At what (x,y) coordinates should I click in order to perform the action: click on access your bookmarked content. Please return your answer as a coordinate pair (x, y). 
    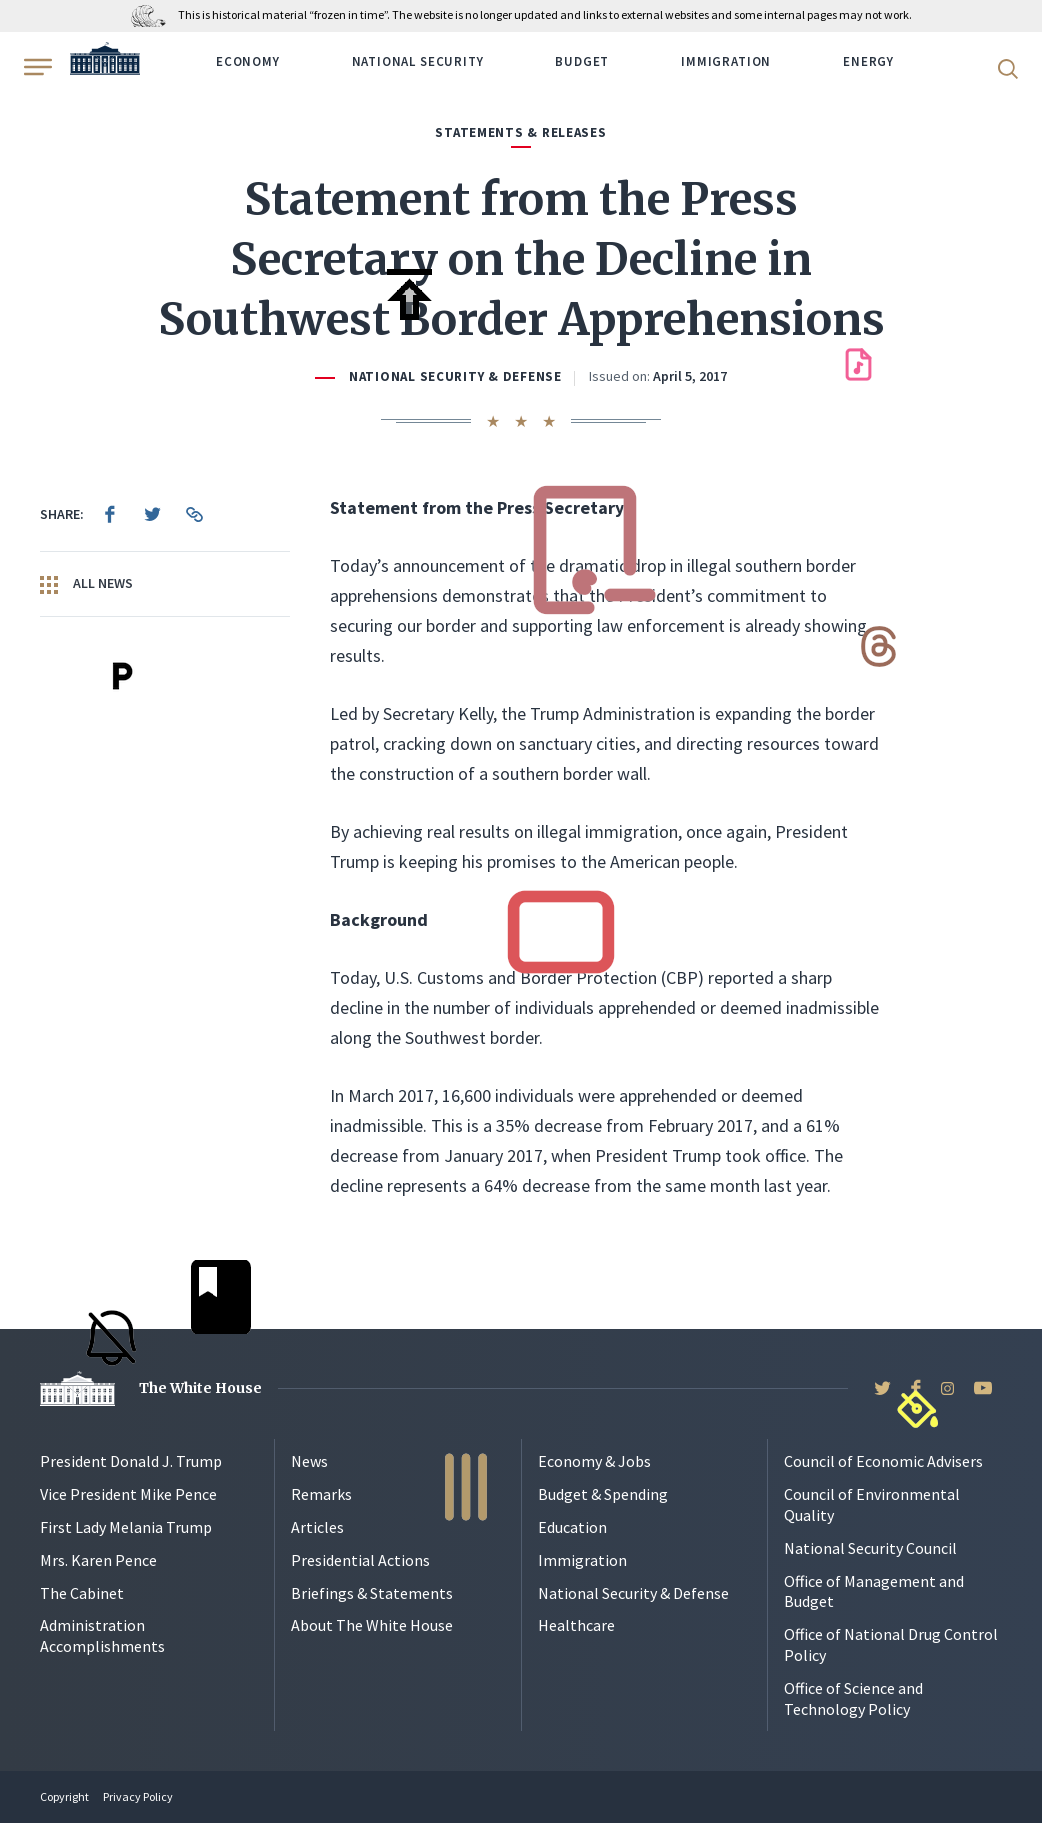
    Looking at the image, I should click on (221, 1297).